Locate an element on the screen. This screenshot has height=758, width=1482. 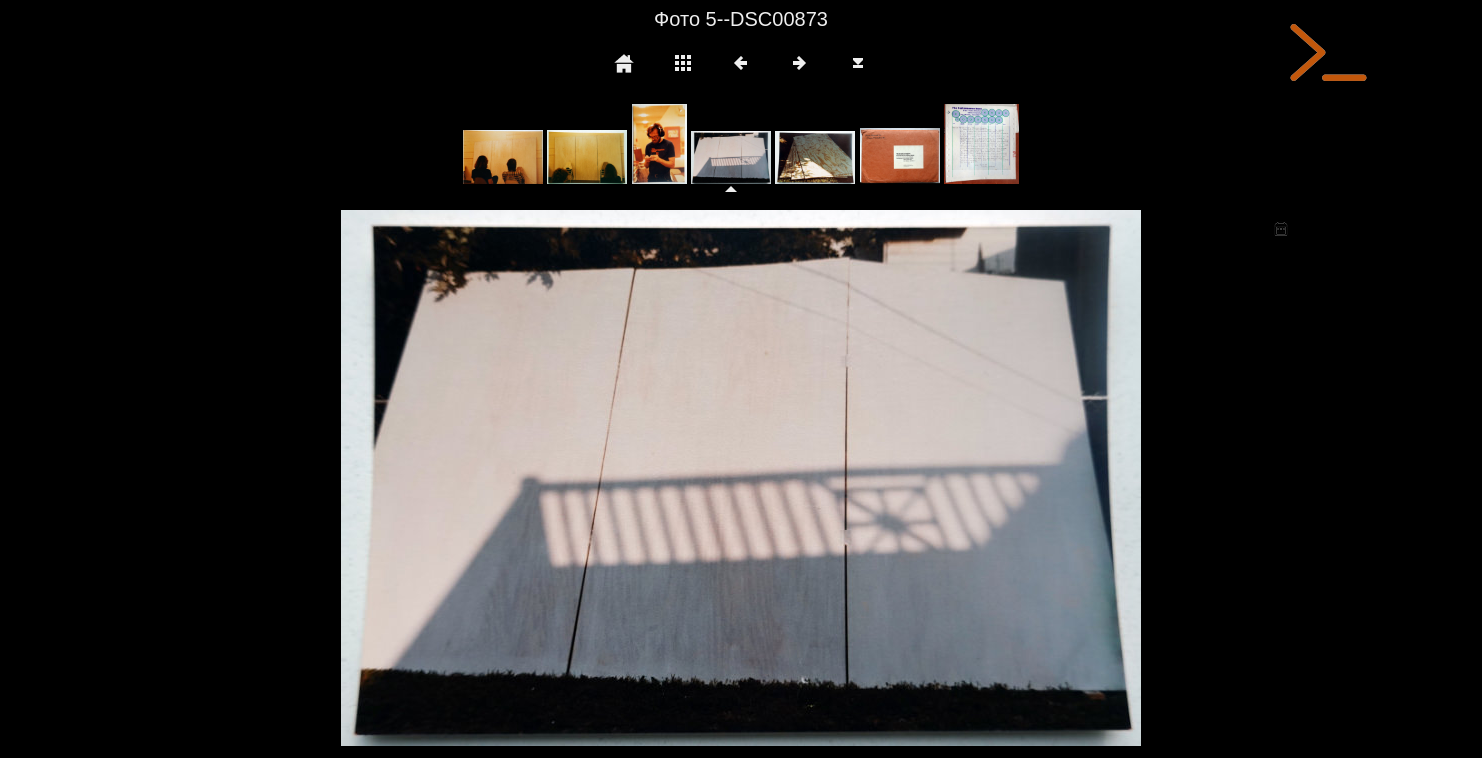
select a date range is located at coordinates (1281, 229).